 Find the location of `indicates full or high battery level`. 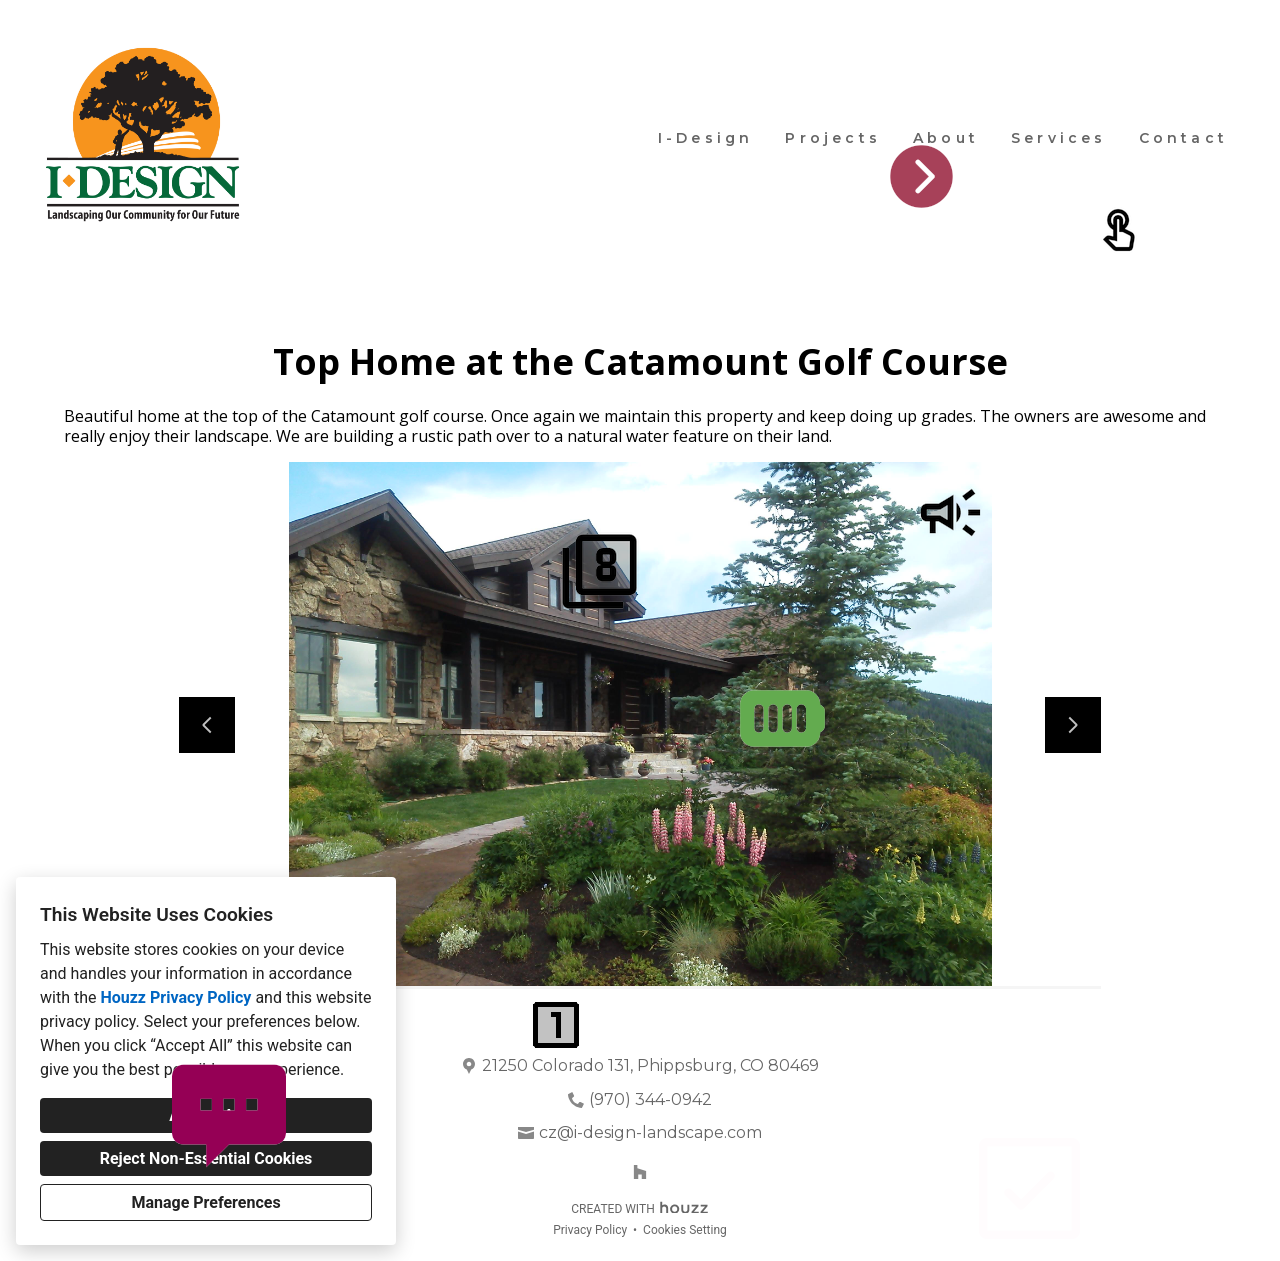

indicates full or high battery level is located at coordinates (782, 718).